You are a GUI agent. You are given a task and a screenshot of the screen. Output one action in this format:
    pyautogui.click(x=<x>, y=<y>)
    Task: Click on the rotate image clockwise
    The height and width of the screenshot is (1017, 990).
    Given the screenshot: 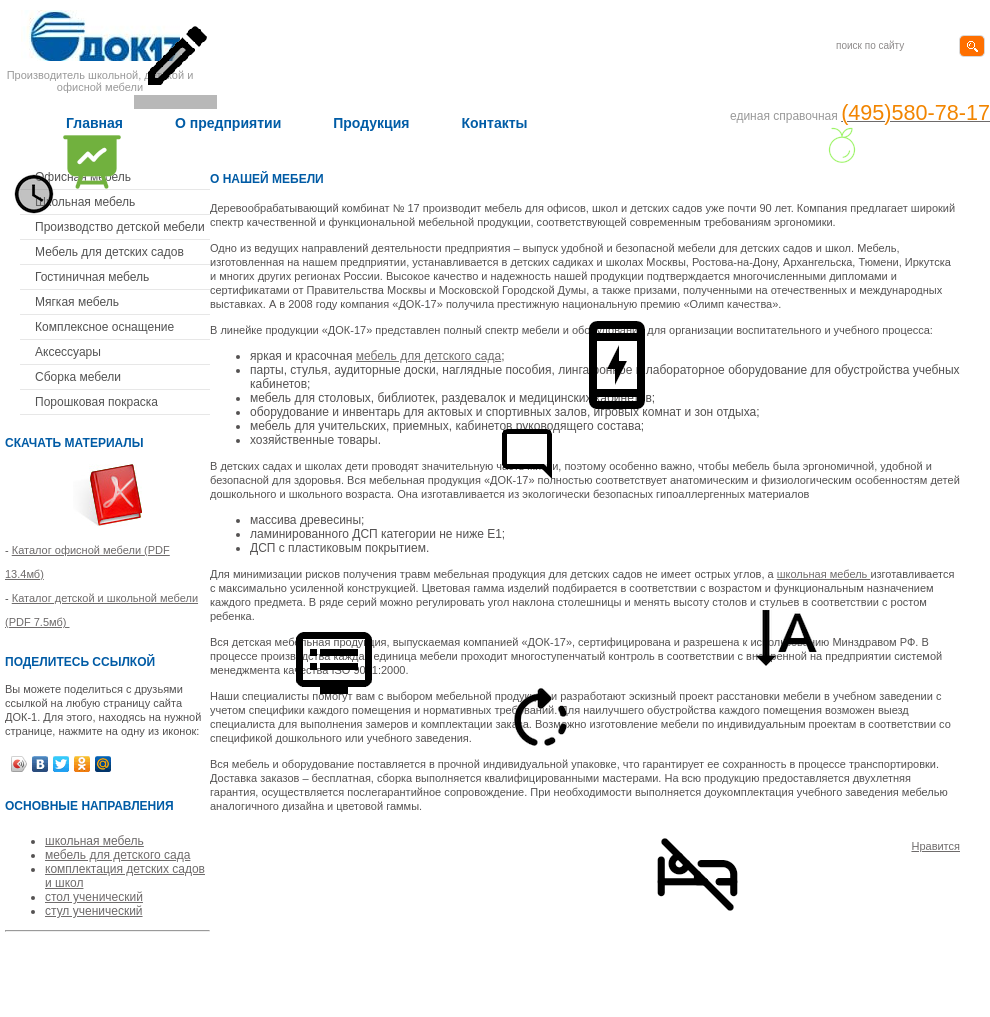 What is the action you would take?
    pyautogui.click(x=541, y=720)
    